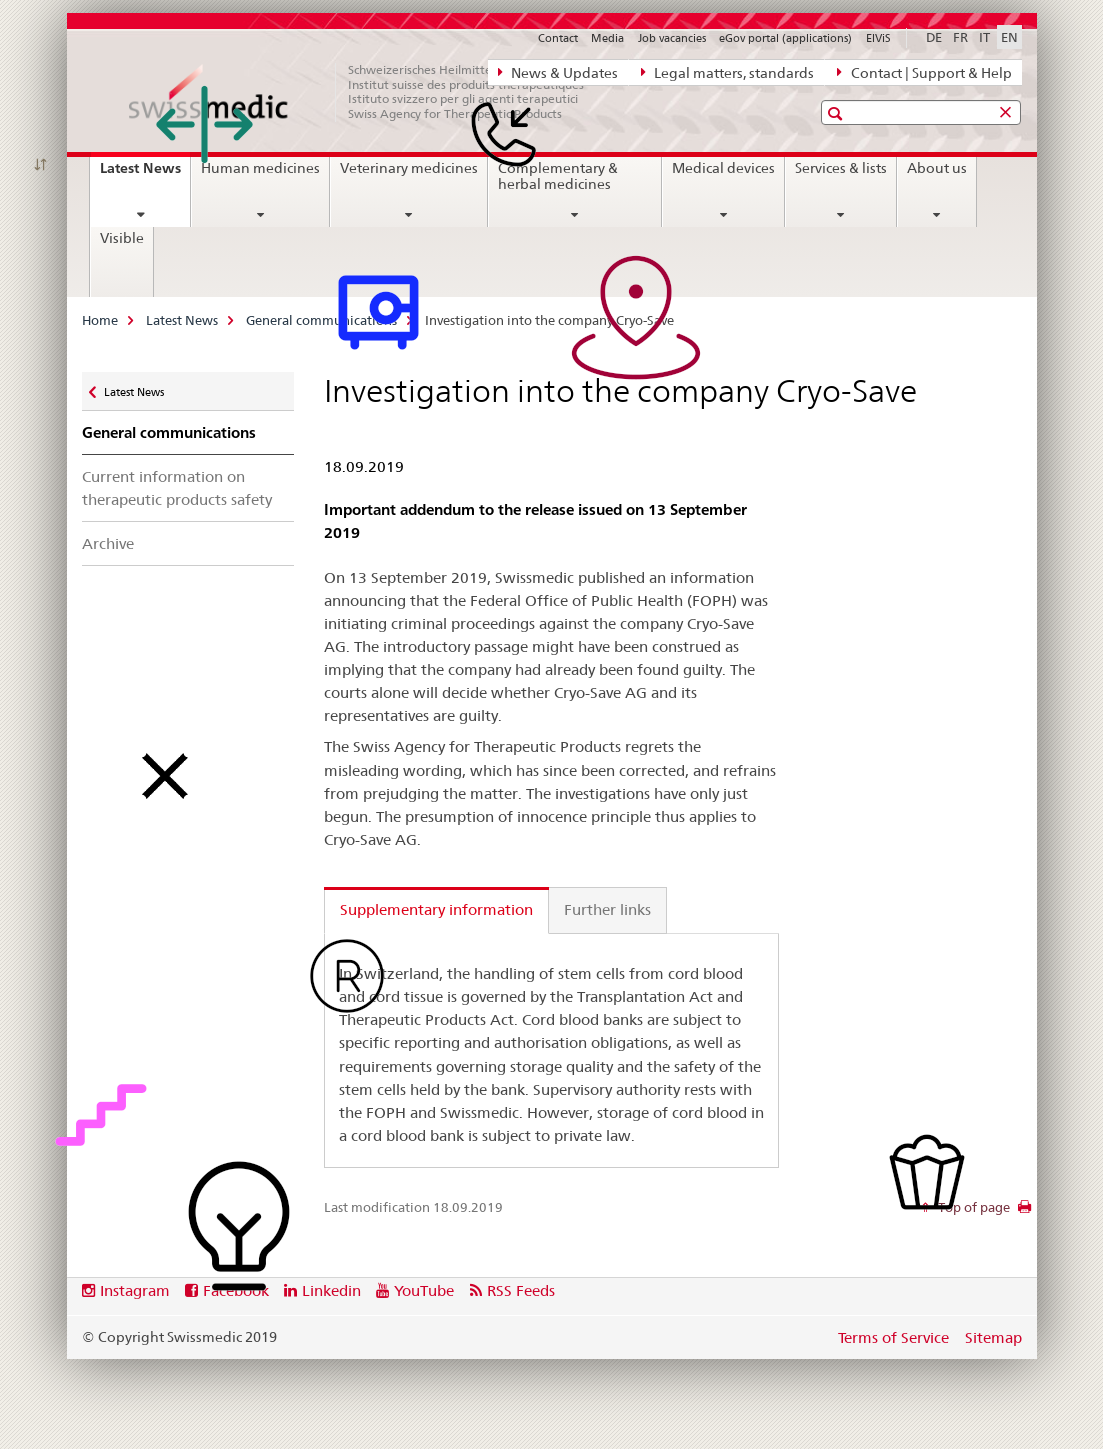 The width and height of the screenshot is (1103, 1449). I want to click on access secure storage or vault, so click(378, 309).